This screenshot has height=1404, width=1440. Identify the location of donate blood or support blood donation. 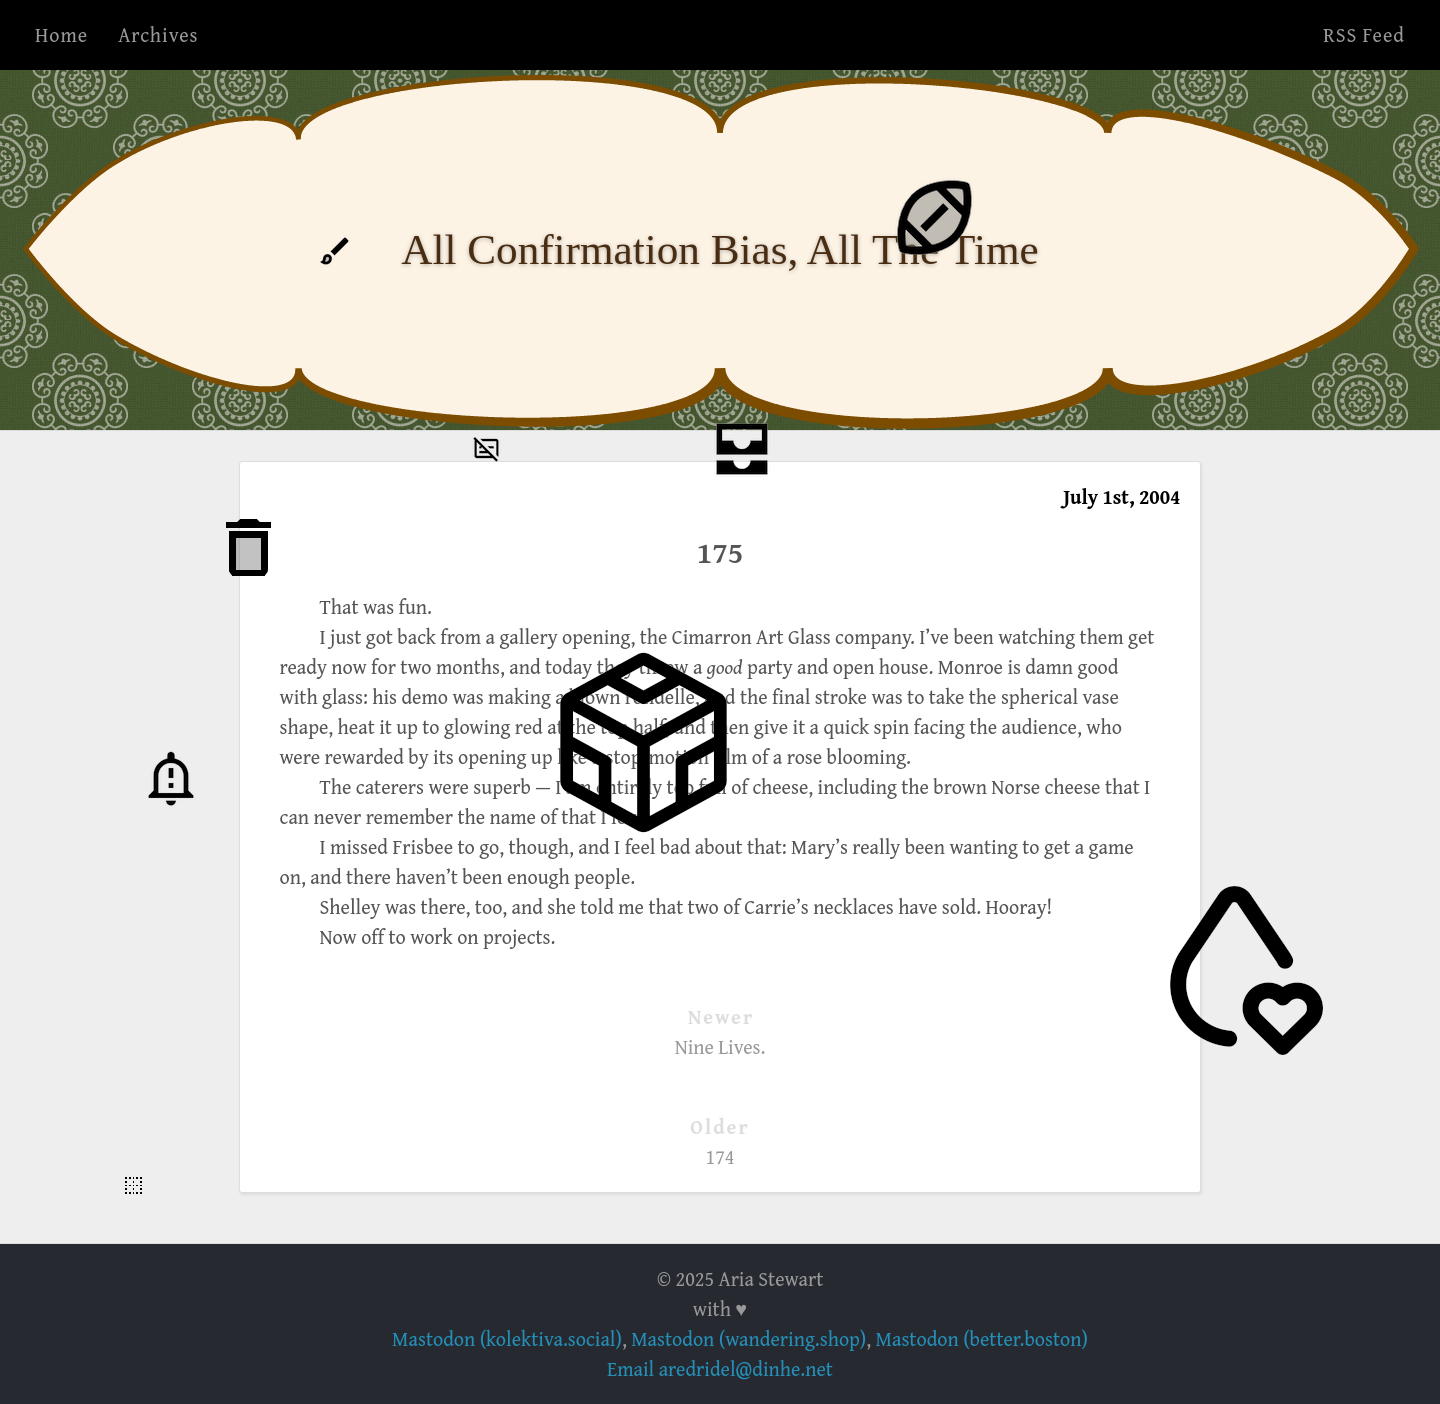
(1234, 966).